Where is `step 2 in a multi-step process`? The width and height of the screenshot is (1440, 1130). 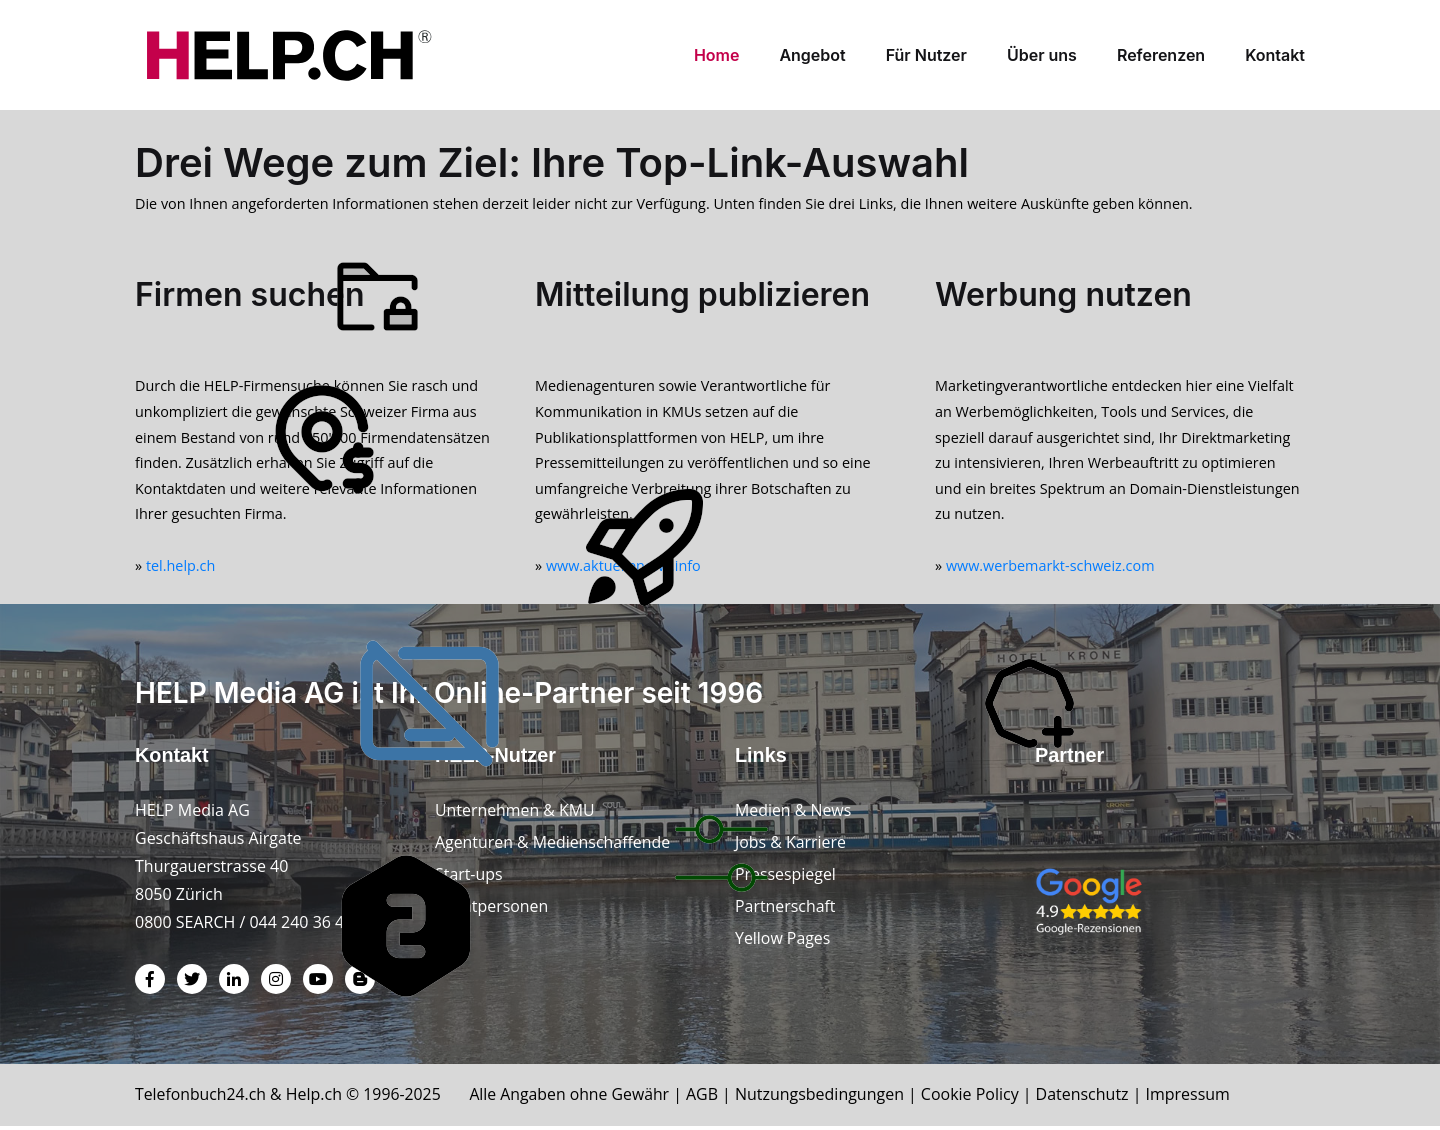 step 2 in a multi-step process is located at coordinates (406, 926).